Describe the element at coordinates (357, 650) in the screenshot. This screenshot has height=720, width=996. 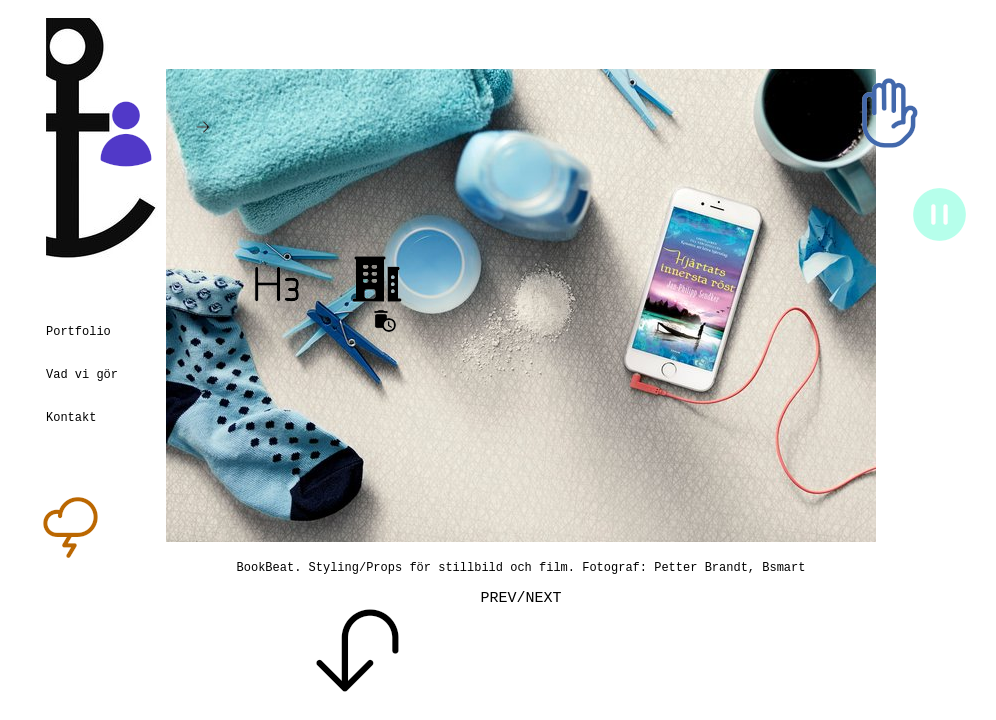
I see `redo an action` at that location.